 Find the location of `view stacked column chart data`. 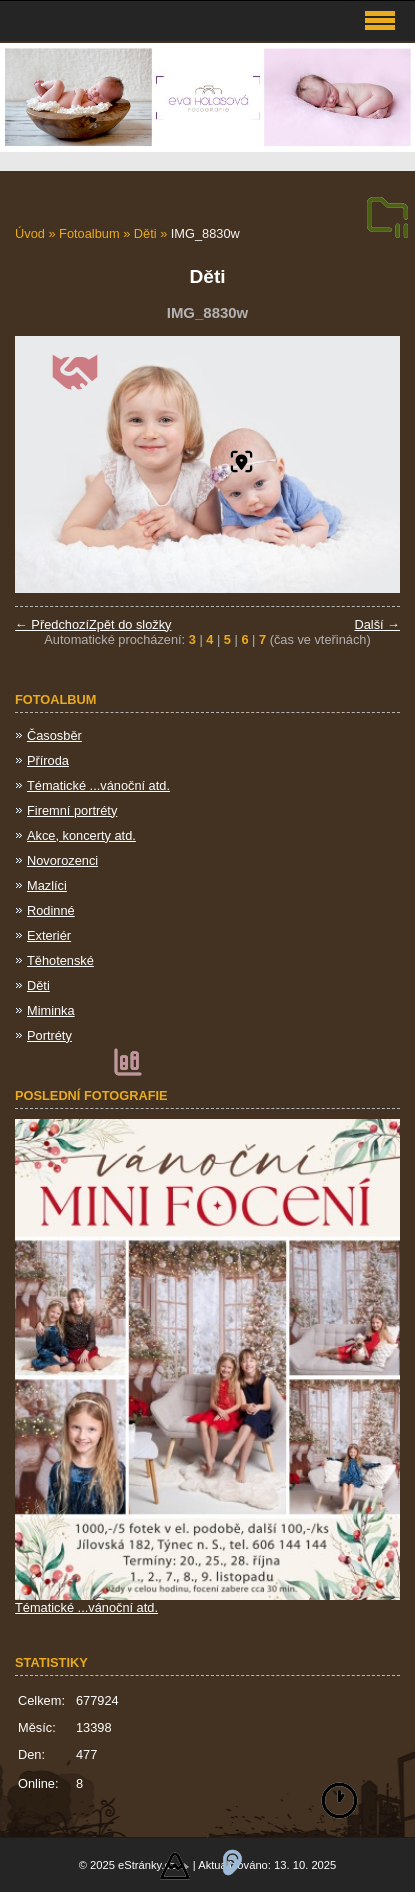

view stacked column chart data is located at coordinates (128, 1062).